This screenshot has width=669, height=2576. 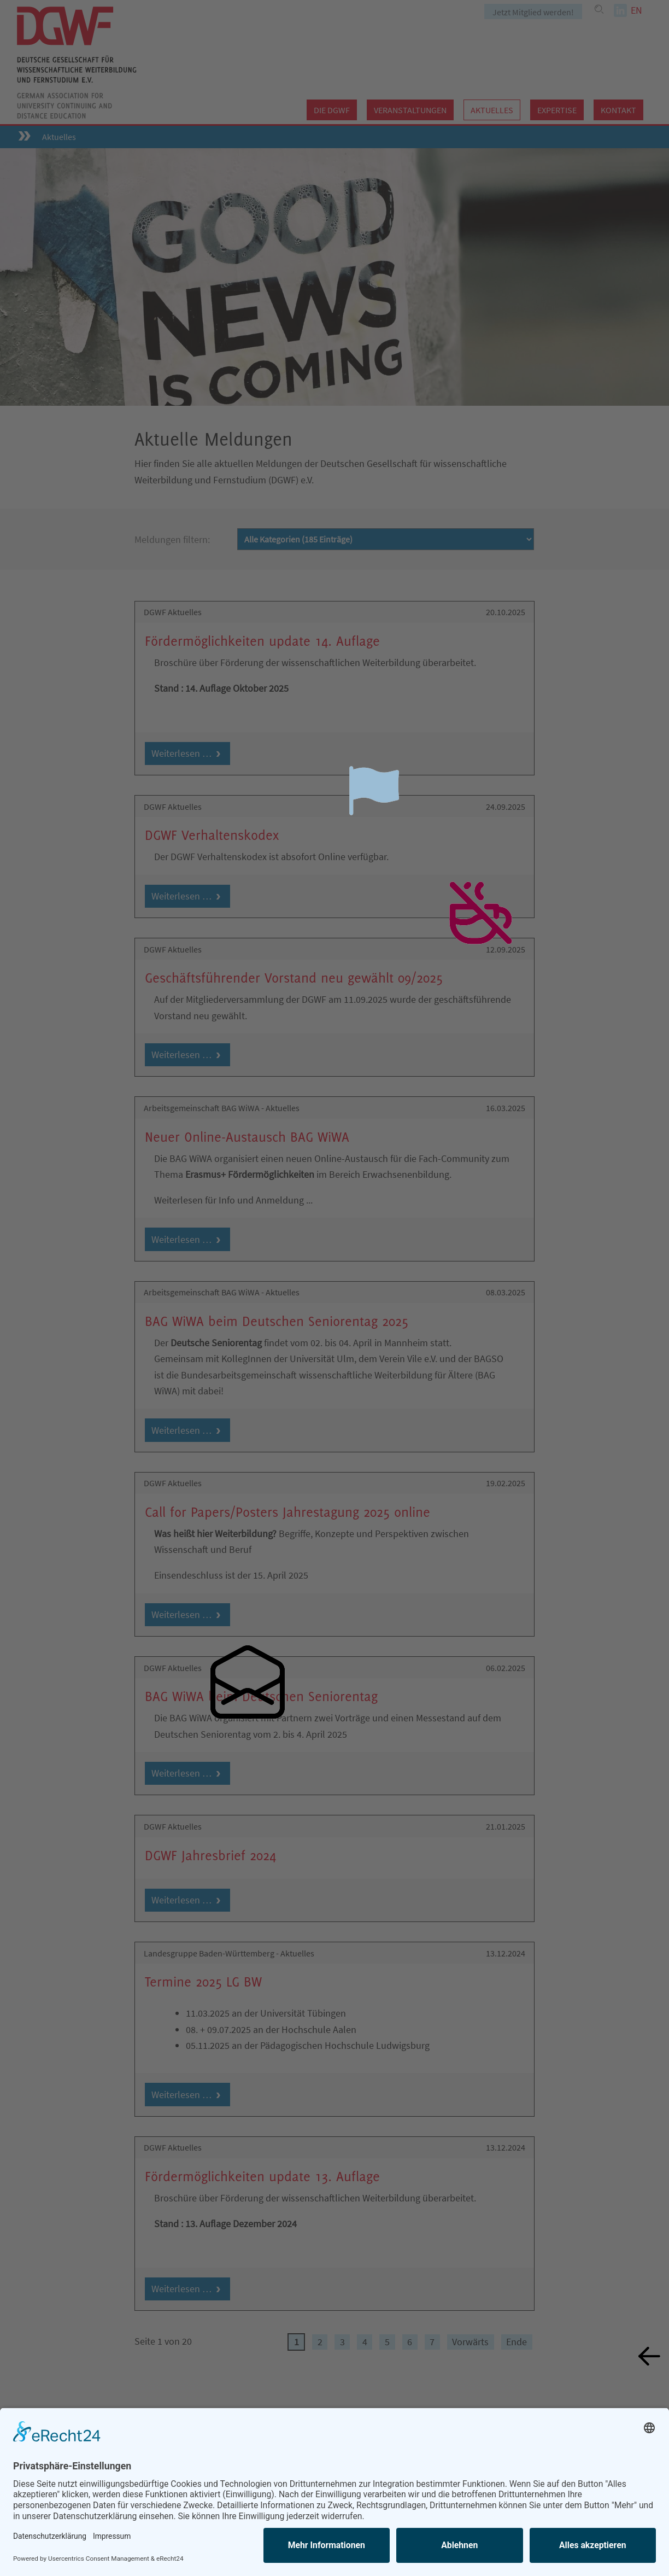 What do you see at coordinates (649, 2356) in the screenshot?
I see `go back to the previous screen` at bounding box center [649, 2356].